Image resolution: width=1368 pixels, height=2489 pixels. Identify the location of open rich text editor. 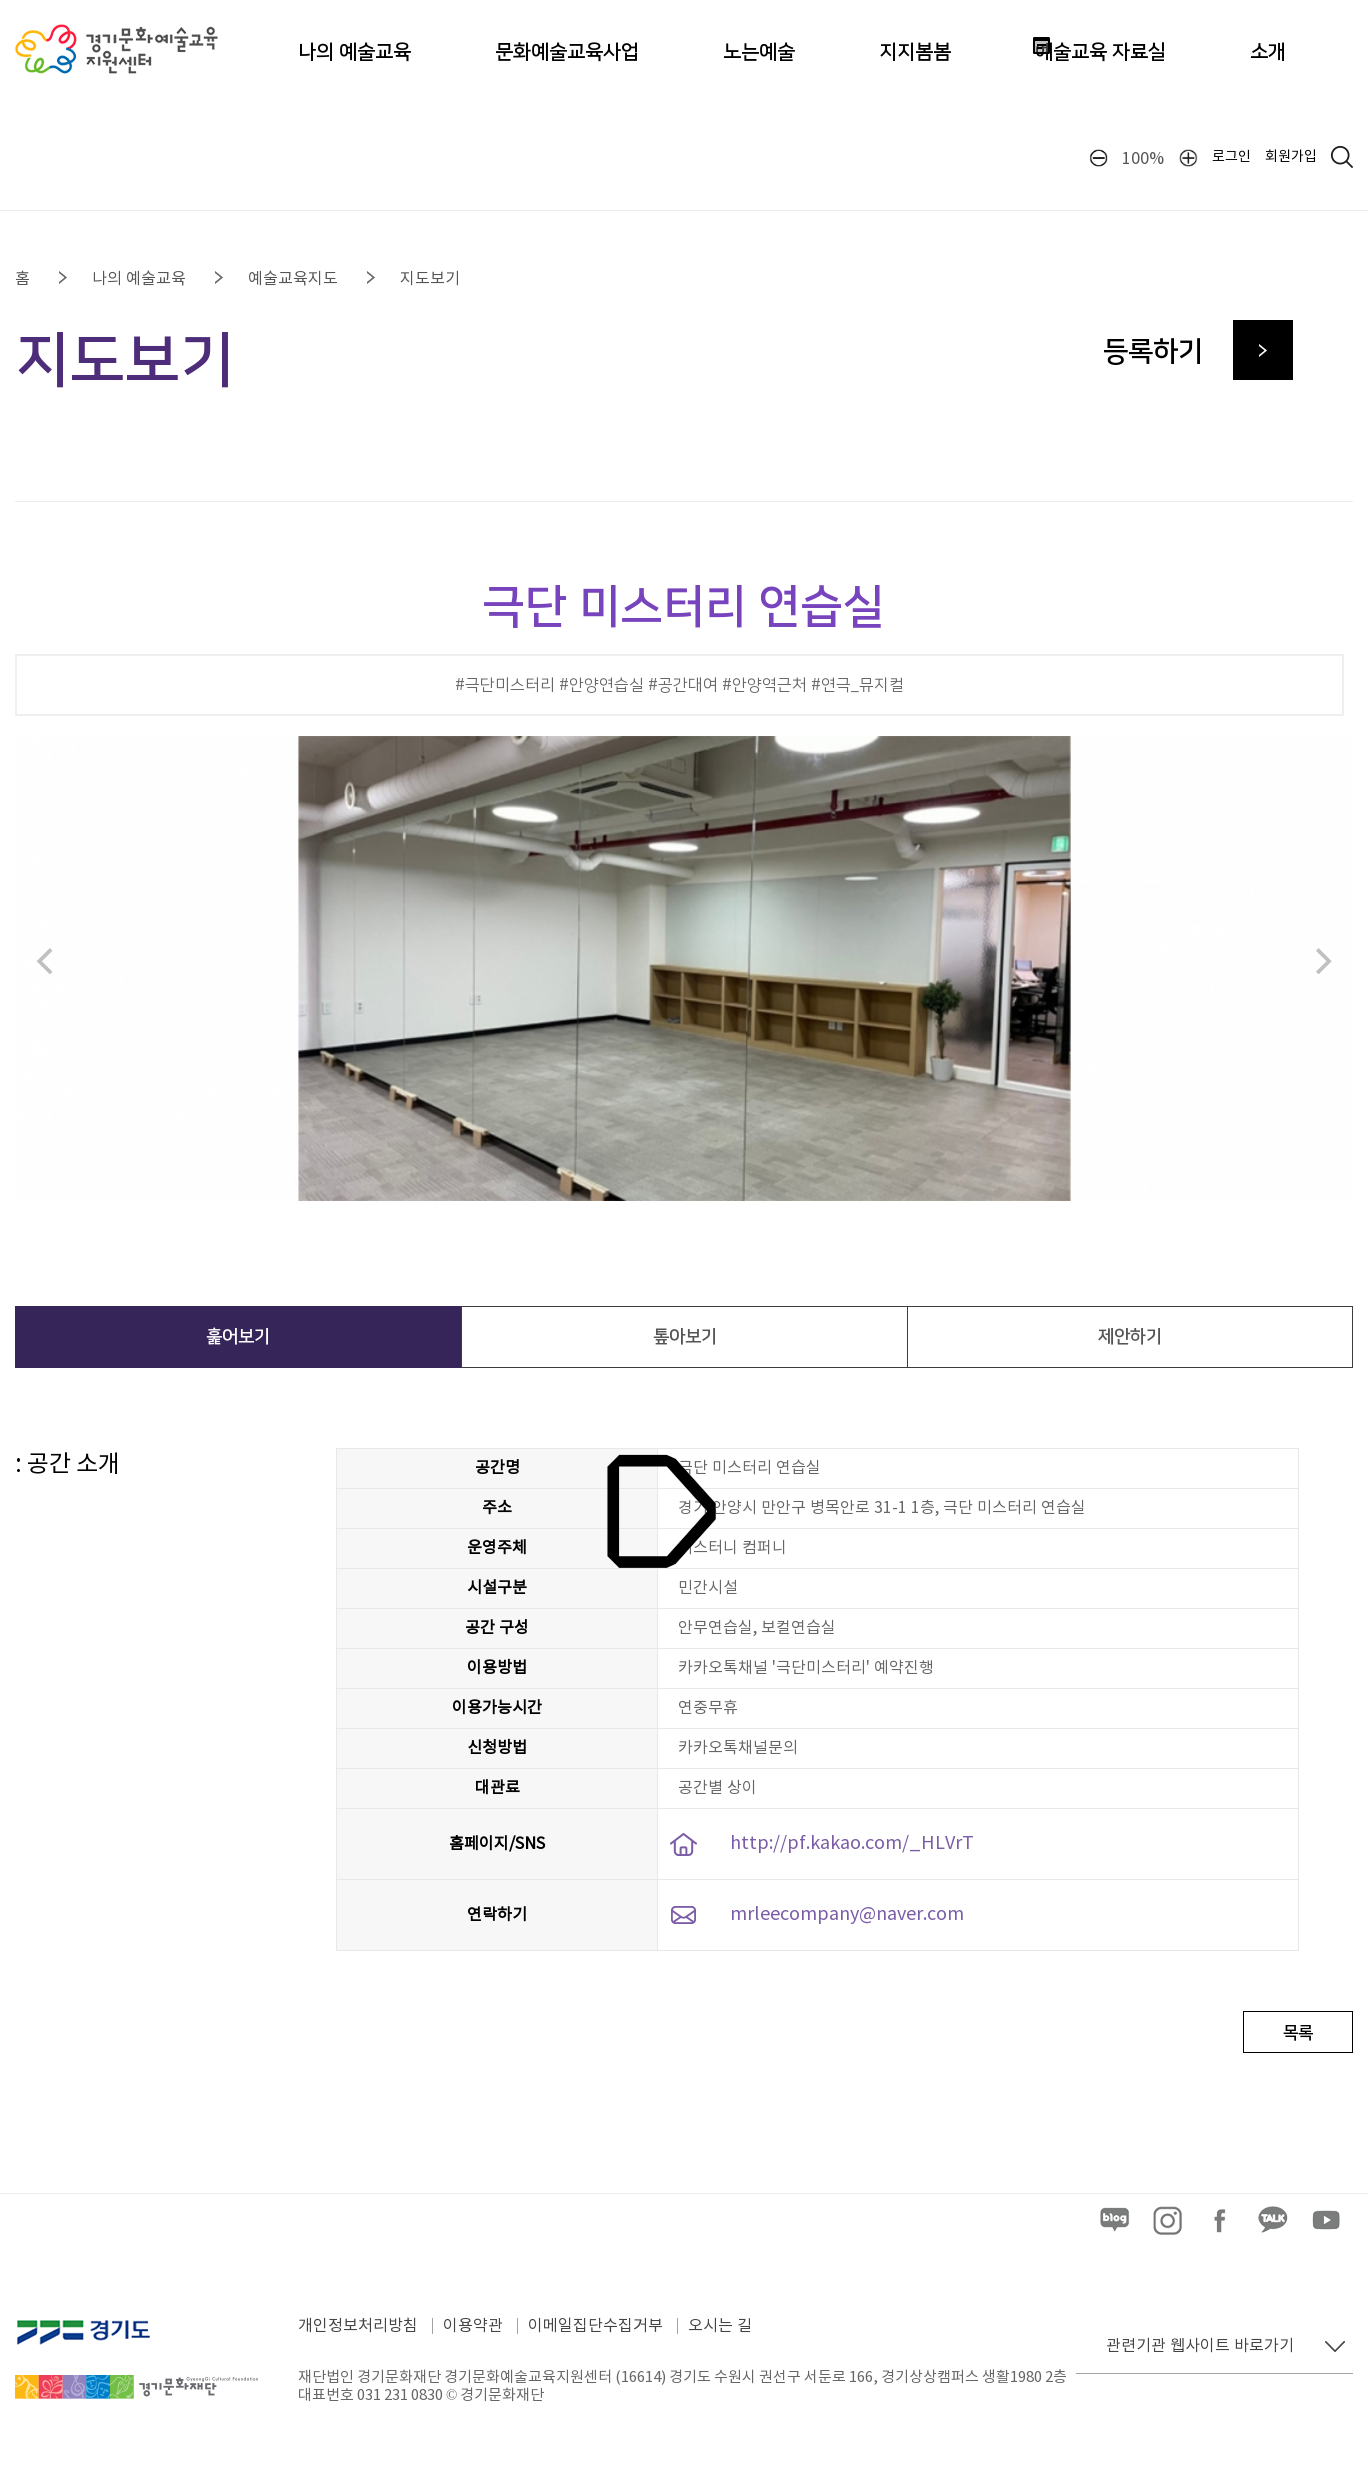
(1041, 45).